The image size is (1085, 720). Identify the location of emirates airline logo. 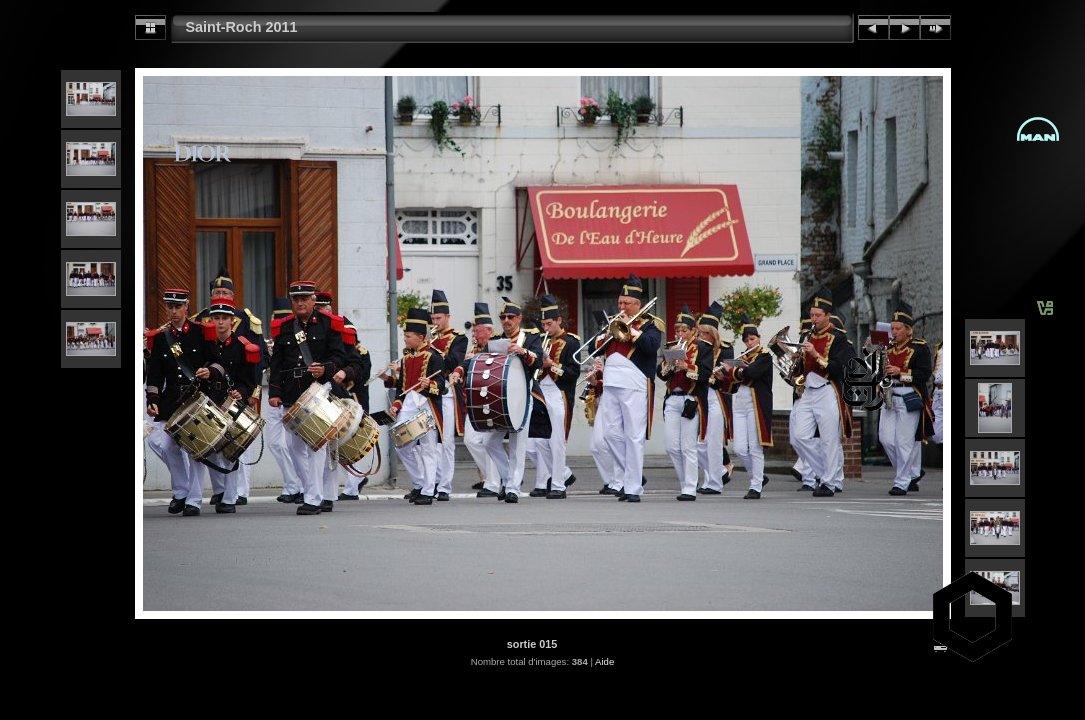
(866, 379).